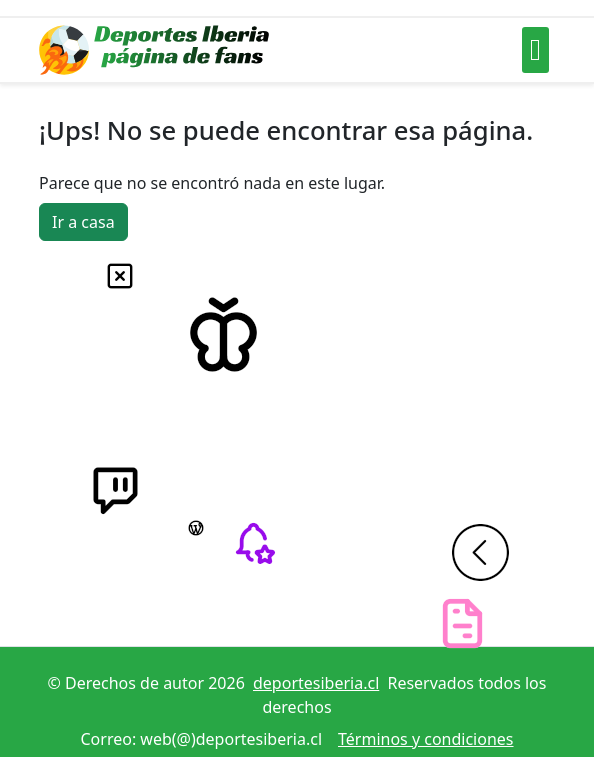  I want to click on link to wordpress site or blog, so click(196, 528).